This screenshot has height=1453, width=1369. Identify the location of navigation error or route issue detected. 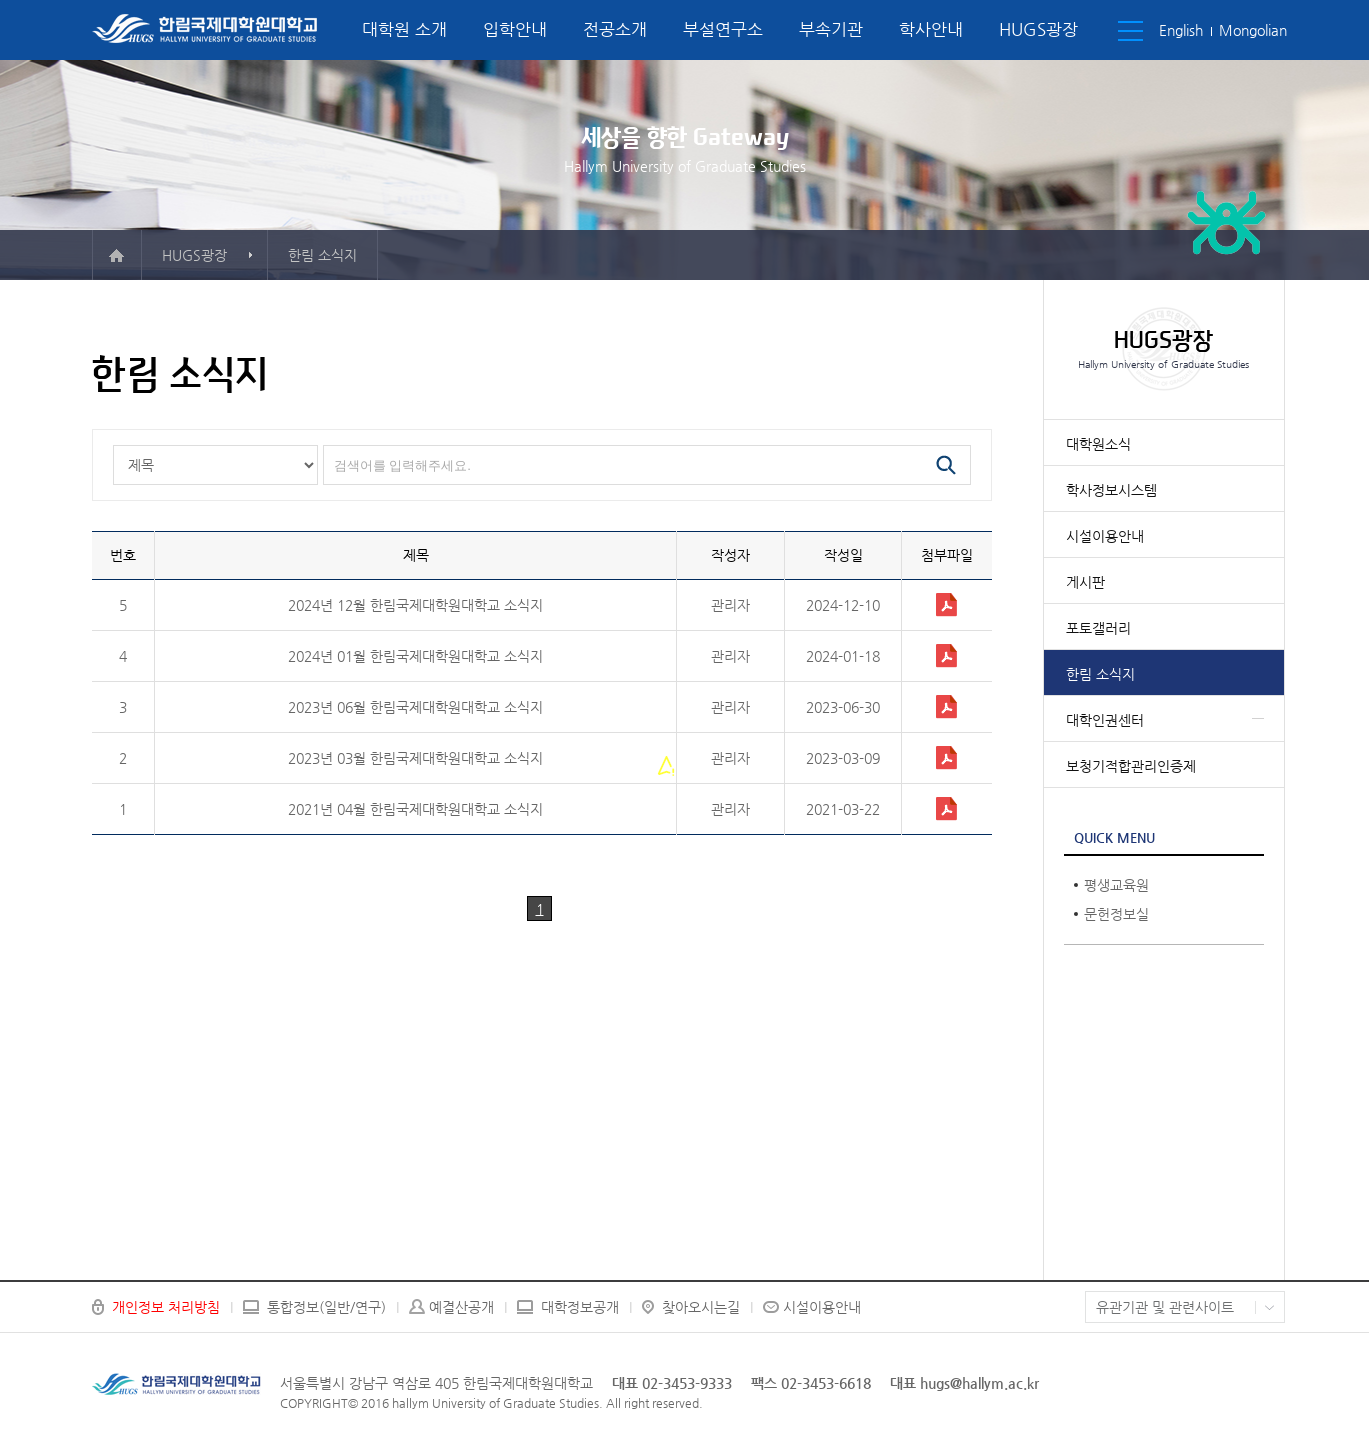
(666, 765).